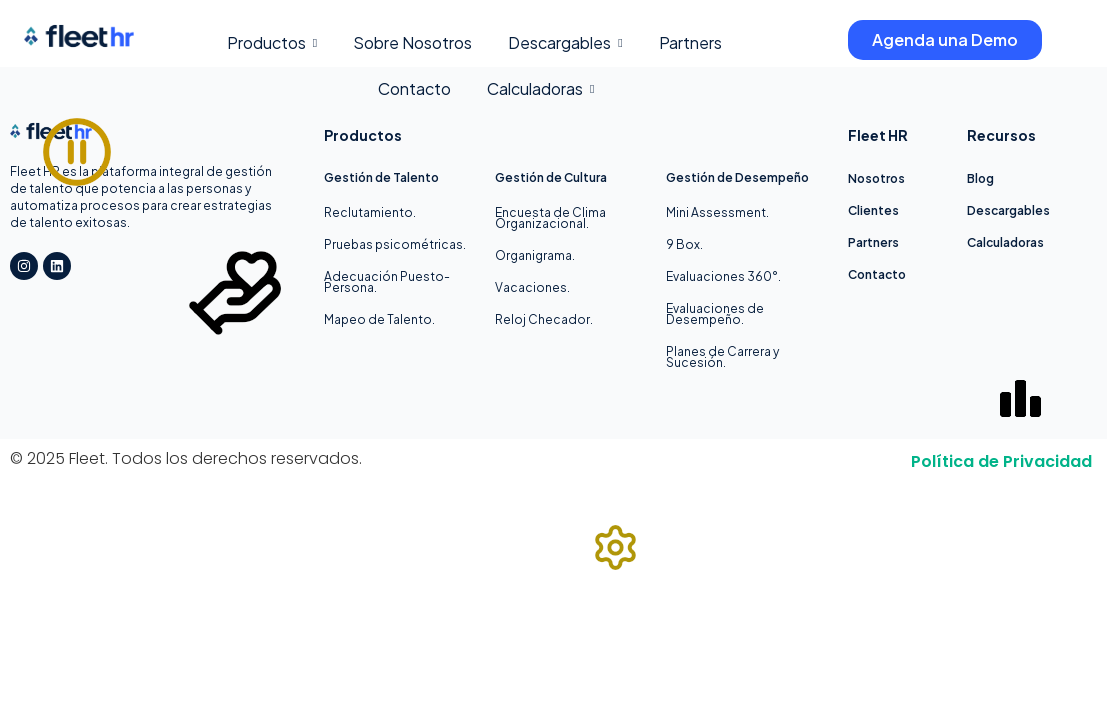 Image resolution: width=1107 pixels, height=720 pixels. I want to click on donate or give support, so click(235, 293).